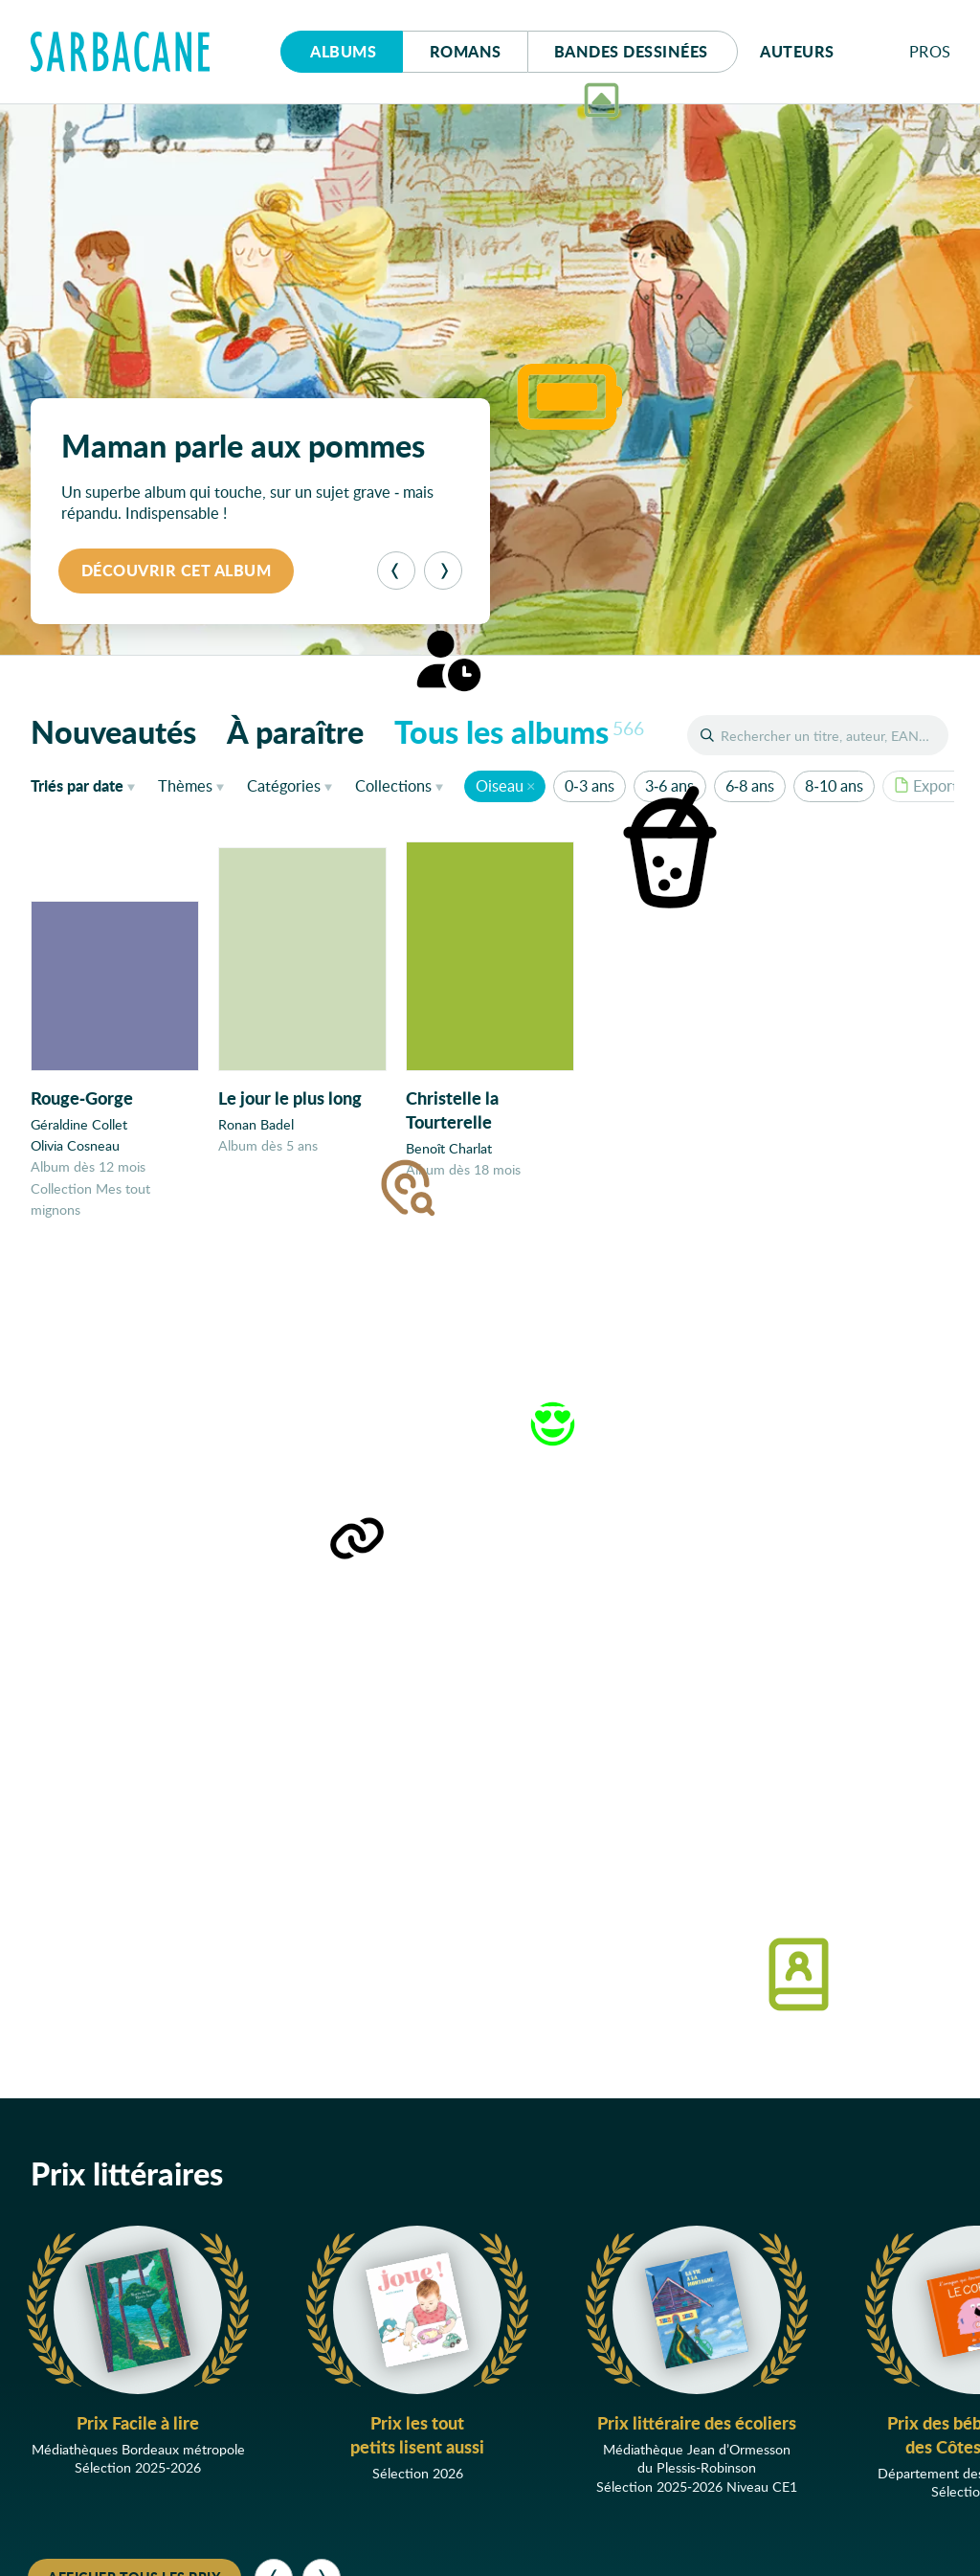 The image size is (980, 2576). Describe the element at coordinates (601, 100) in the screenshot. I see `expand or collapse a section upward` at that location.